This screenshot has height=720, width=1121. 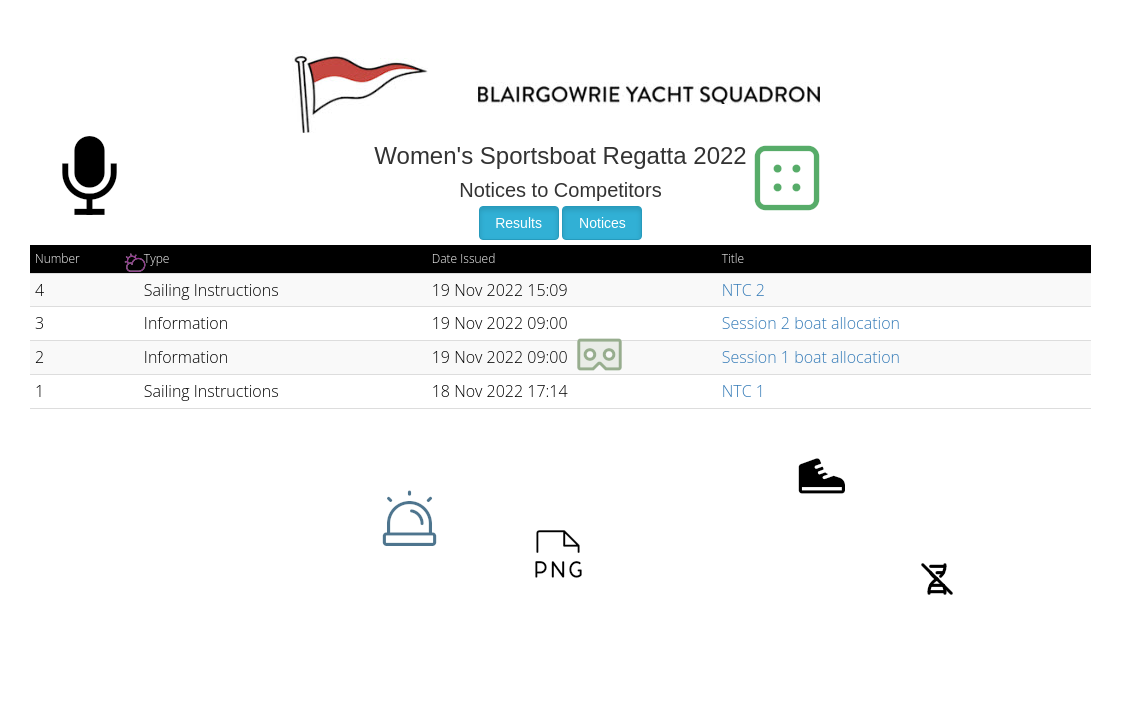 What do you see at coordinates (937, 579) in the screenshot?
I see `disable genetic or DNA-related features` at bounding box center [937, 579].